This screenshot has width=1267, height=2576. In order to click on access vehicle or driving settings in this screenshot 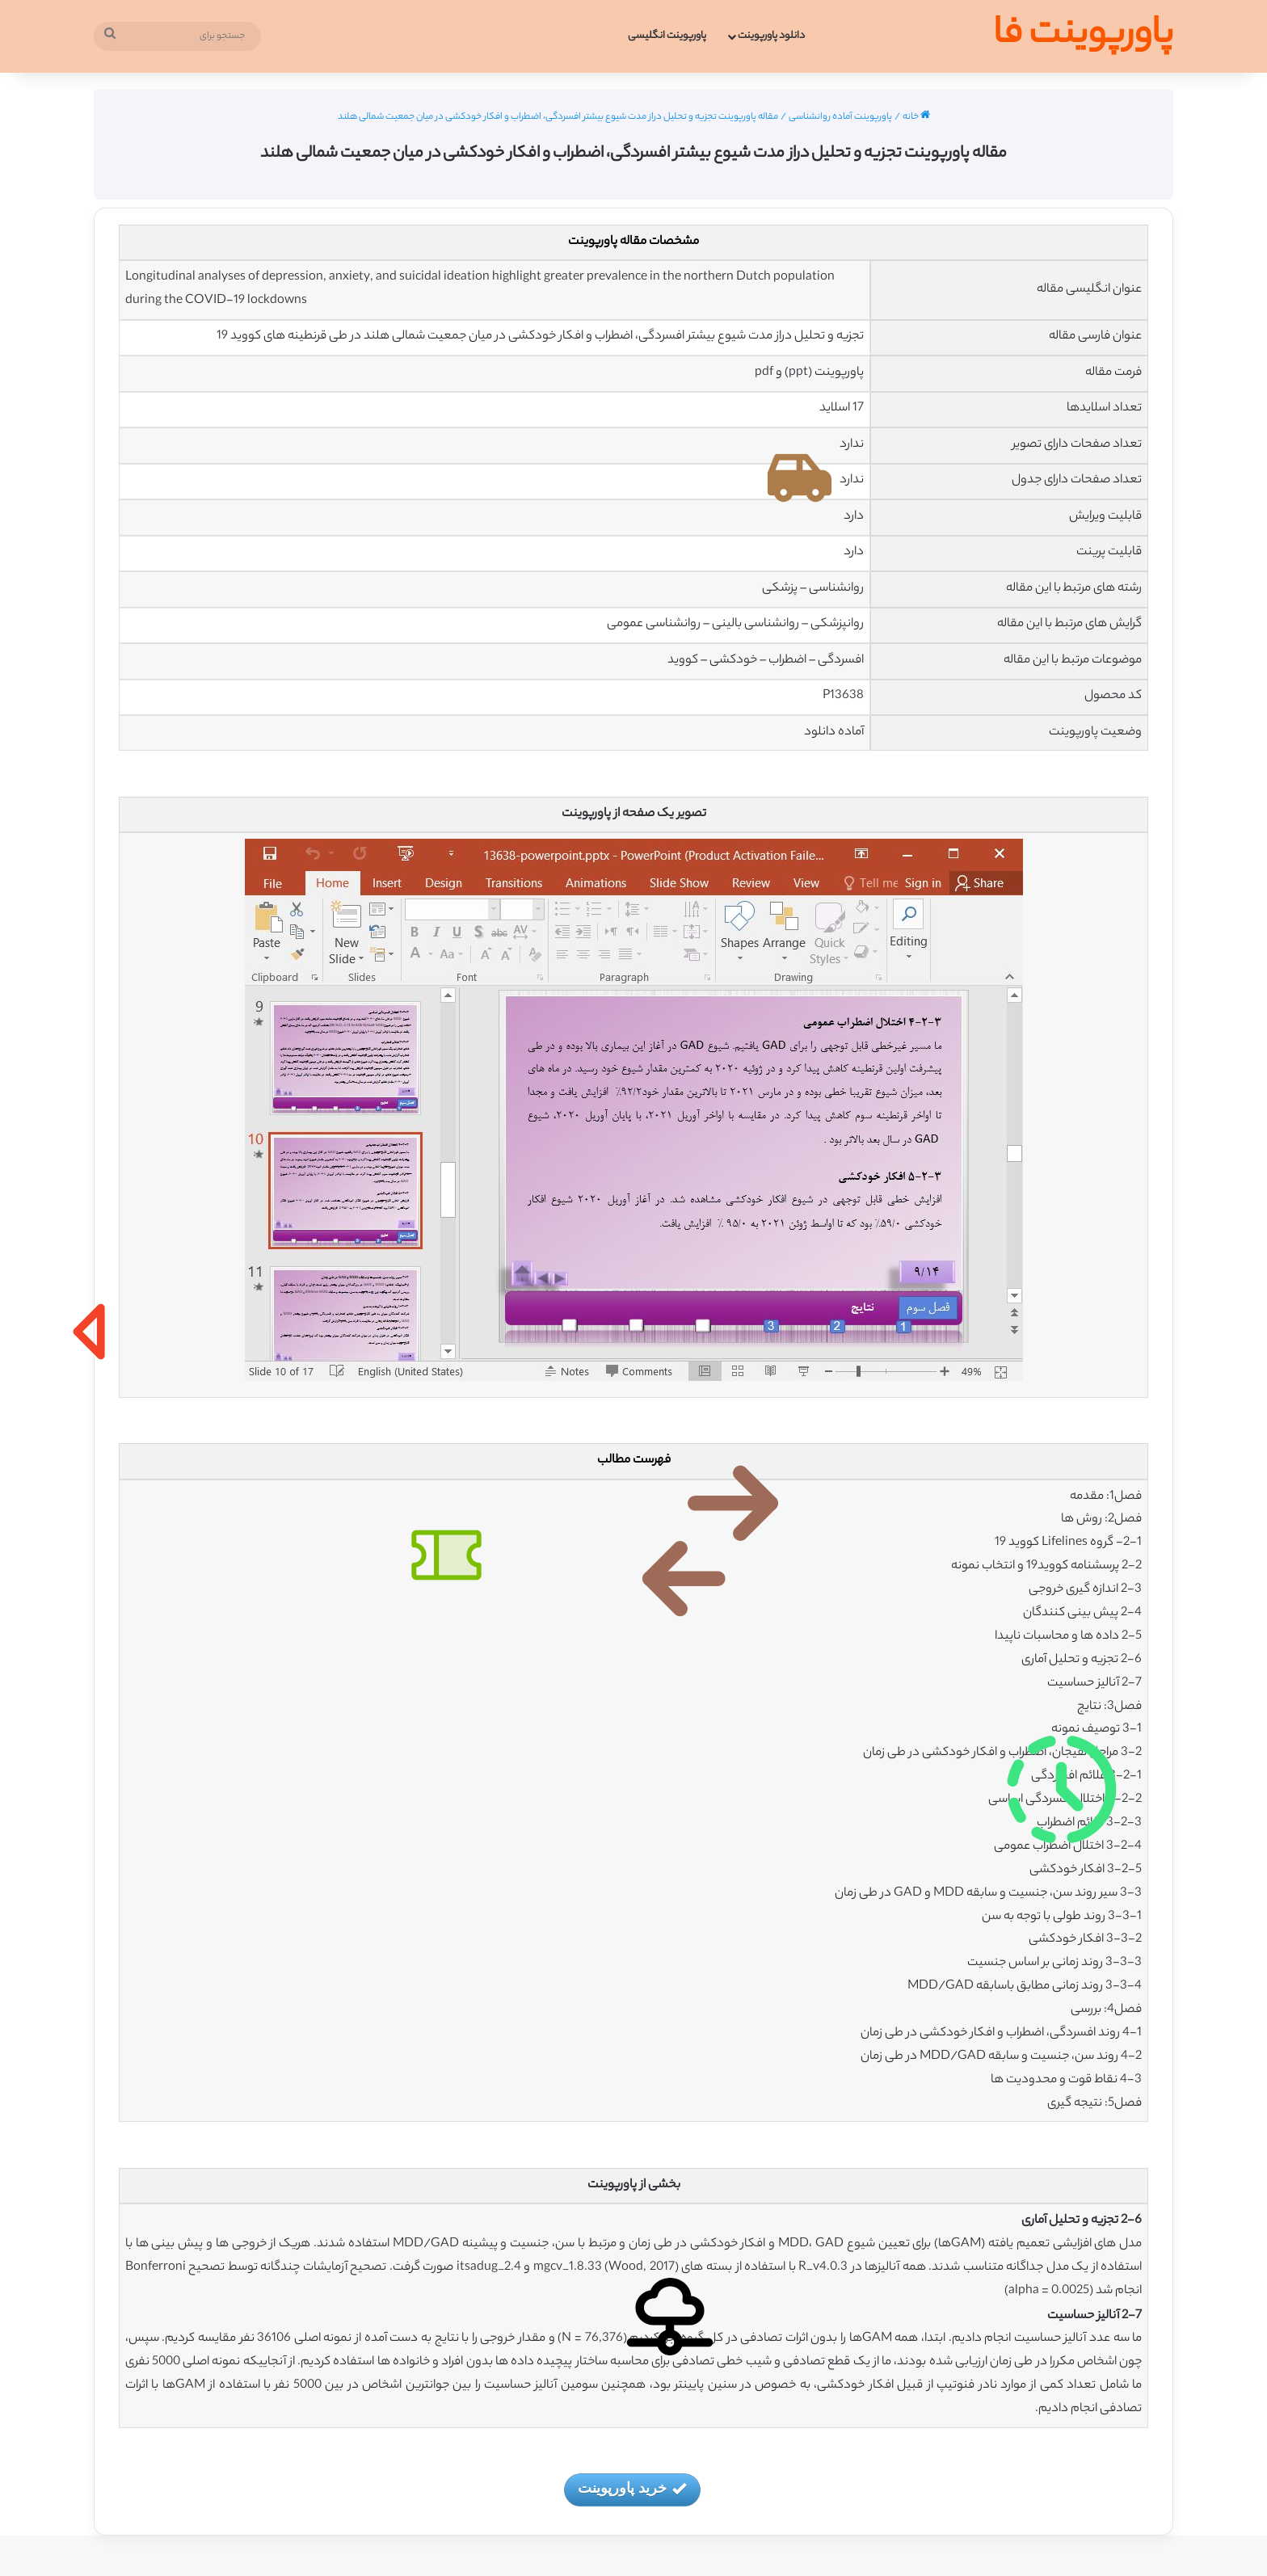, I will do `click(799, 476)`.